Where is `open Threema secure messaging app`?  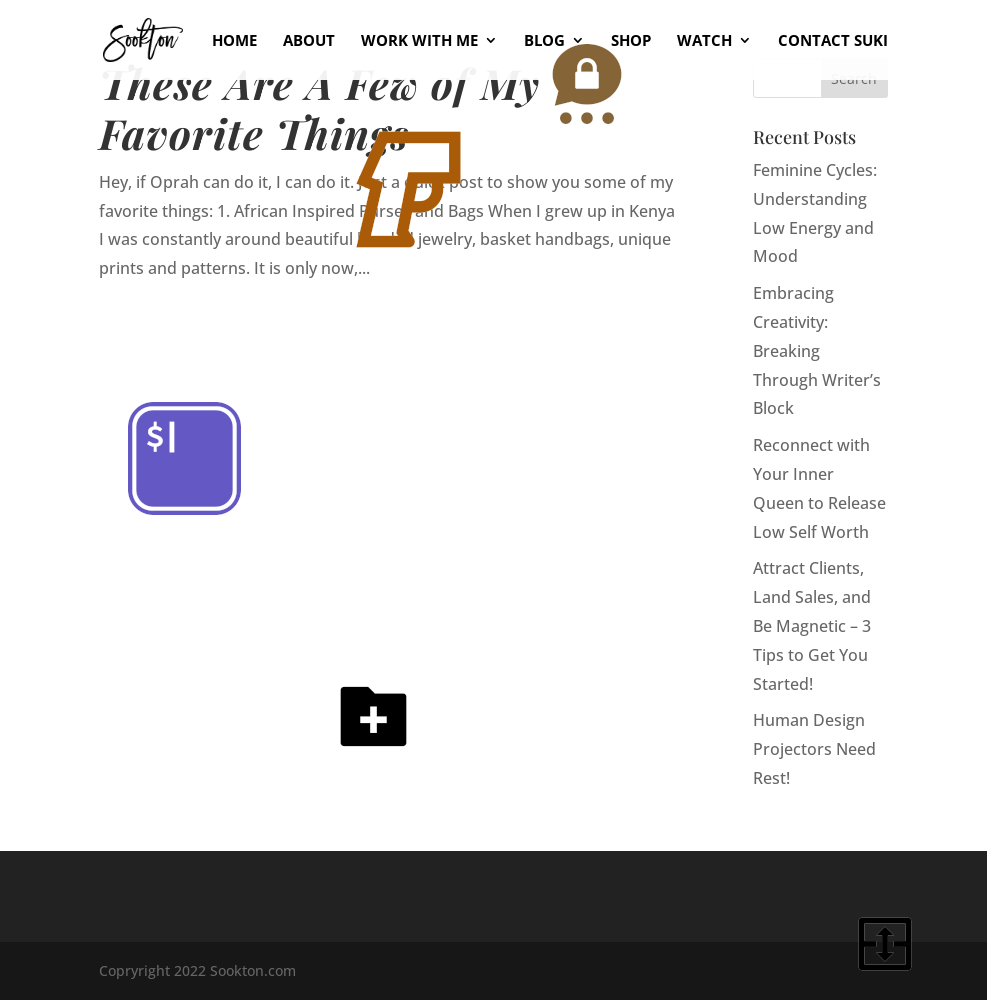 open Threema secure messaging app is located at coordinates (587, 84).